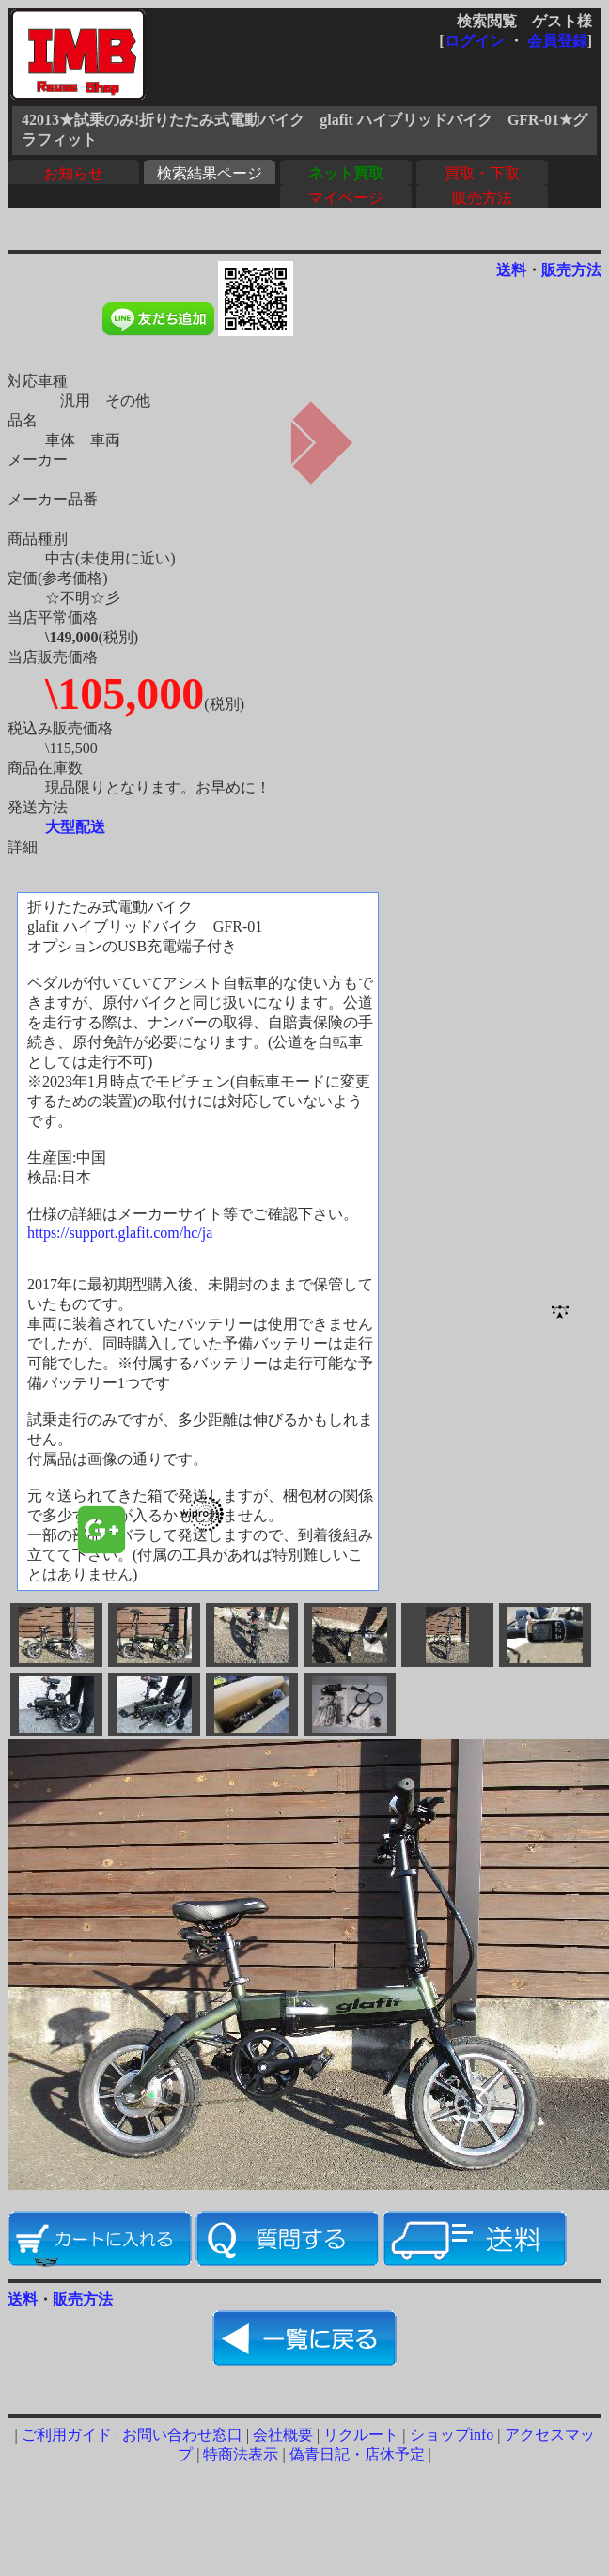 This screenshot has height=2576, width=609. What do you see at coordinates (560, 1312) in the screenshot?
I see `SVGtrace logo` at bounding box center [560, 1312].